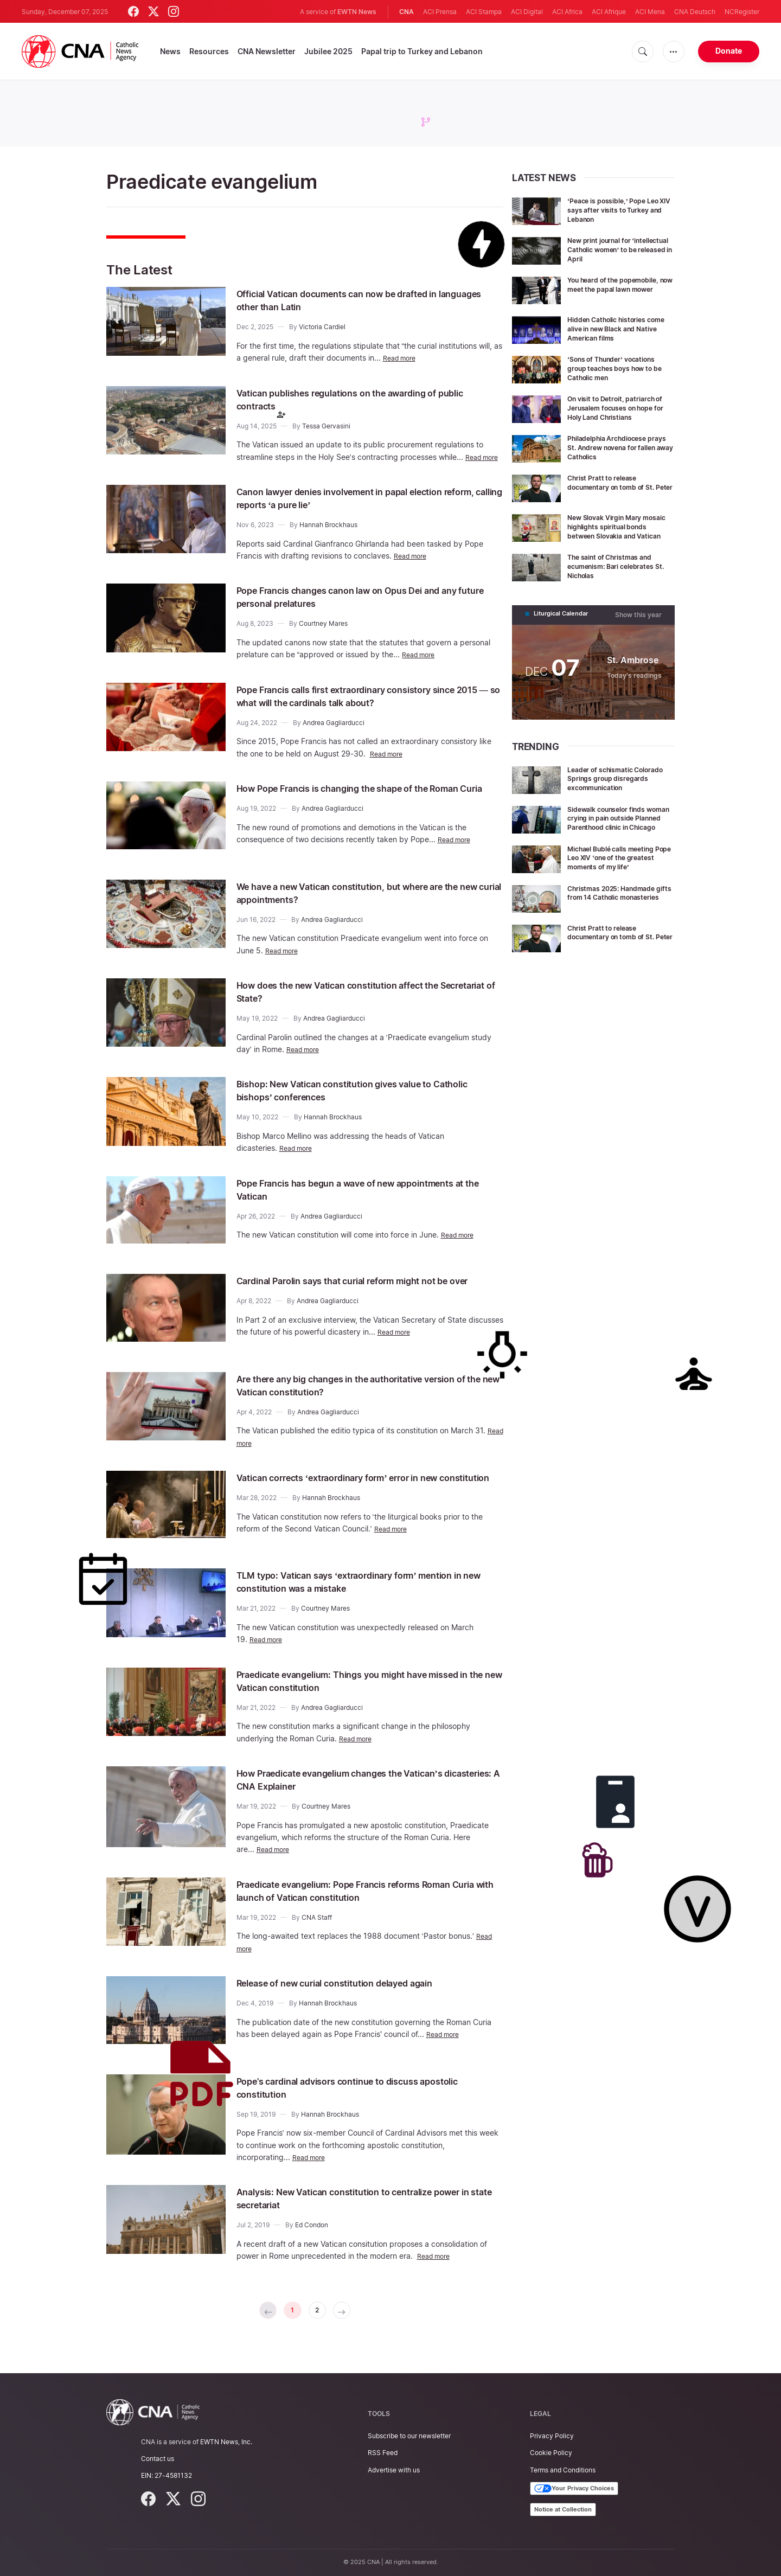 The width and height of the screenshot is (781, 2576). What do you see at coordinates (200, 2076) in the screenshot?
I see `open a PDF document` at bounding box center [200, 2076].